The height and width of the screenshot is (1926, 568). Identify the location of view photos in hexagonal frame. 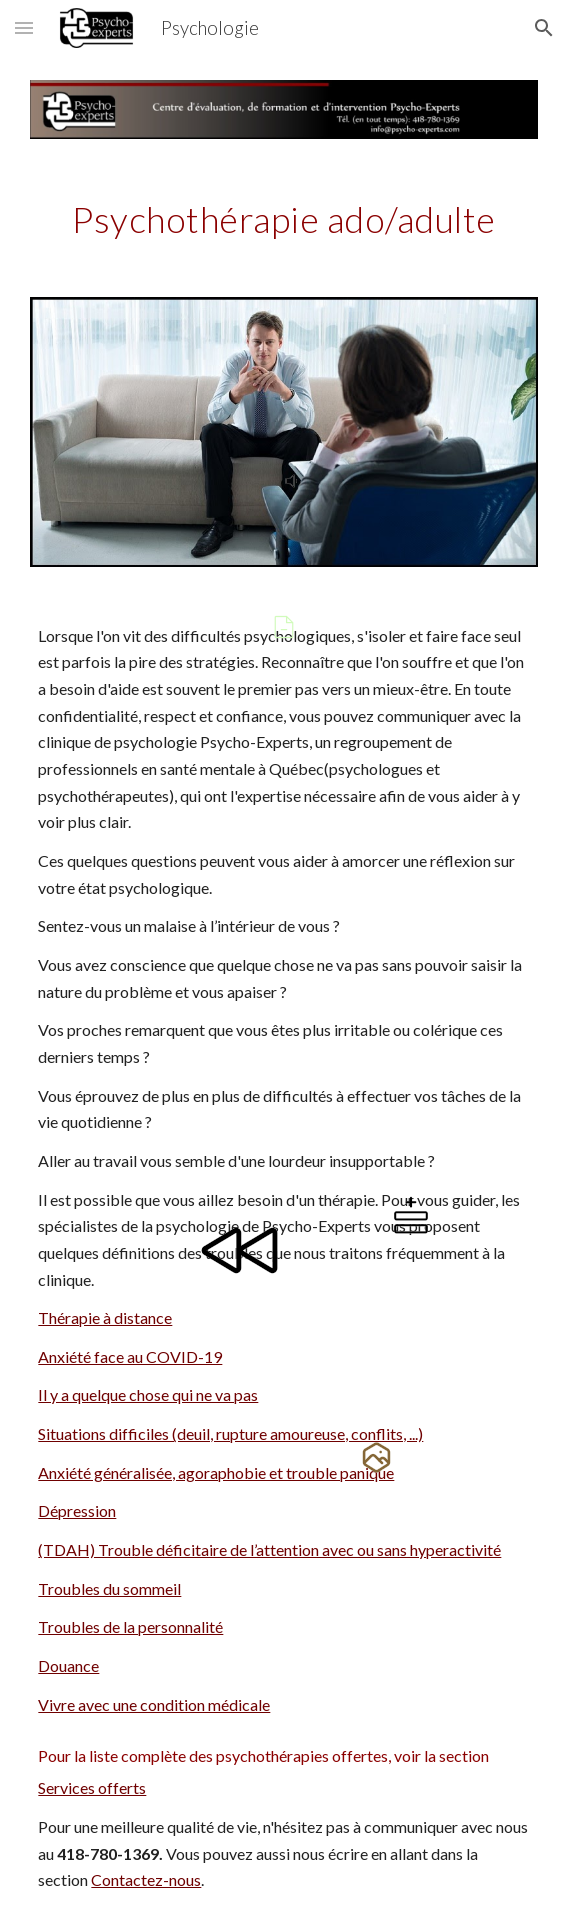
(376, 1457).